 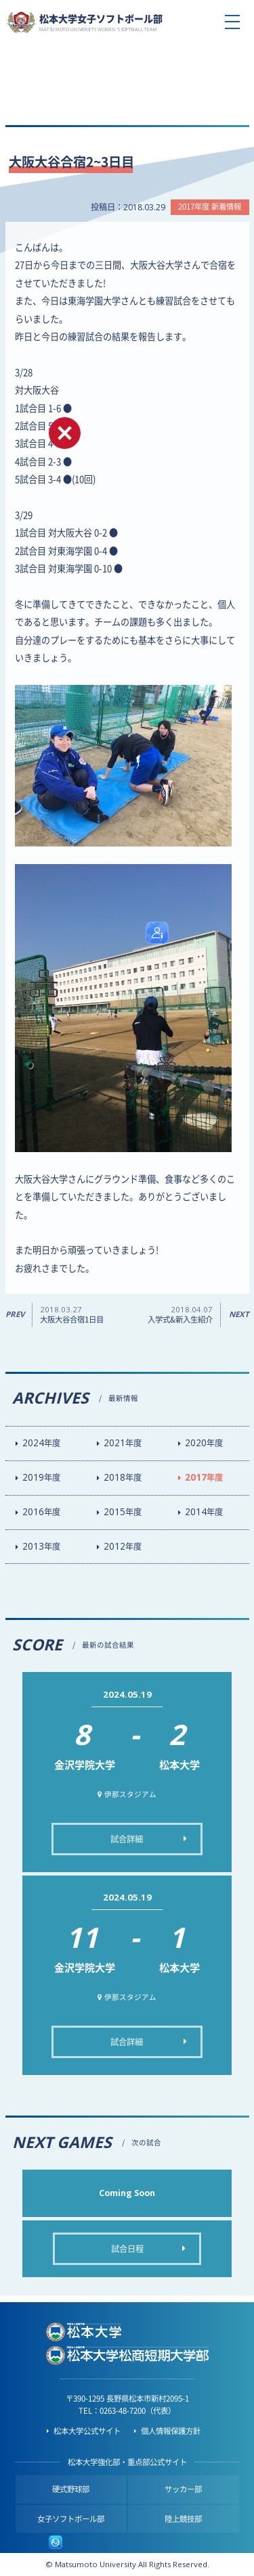 I want to click on stop or cancel a running process, so click(x=64, y=433).